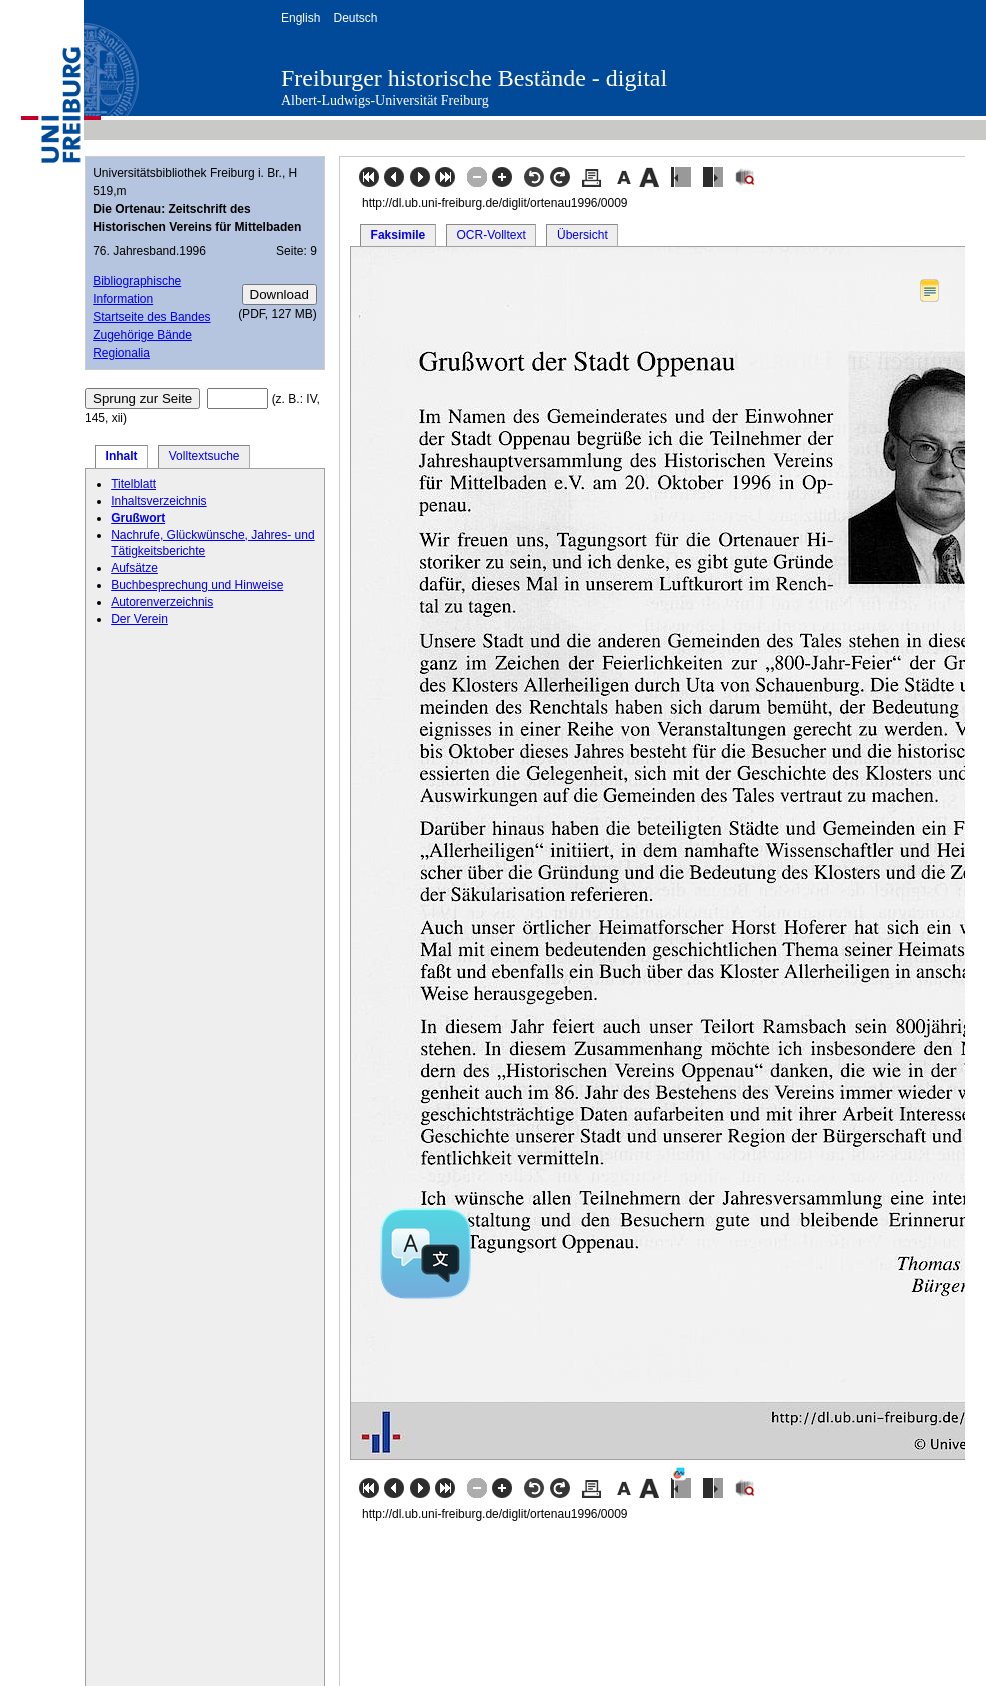  Describe the element at coordinates (929, 290) in the screenshot. I see `open the notes application` at that location.